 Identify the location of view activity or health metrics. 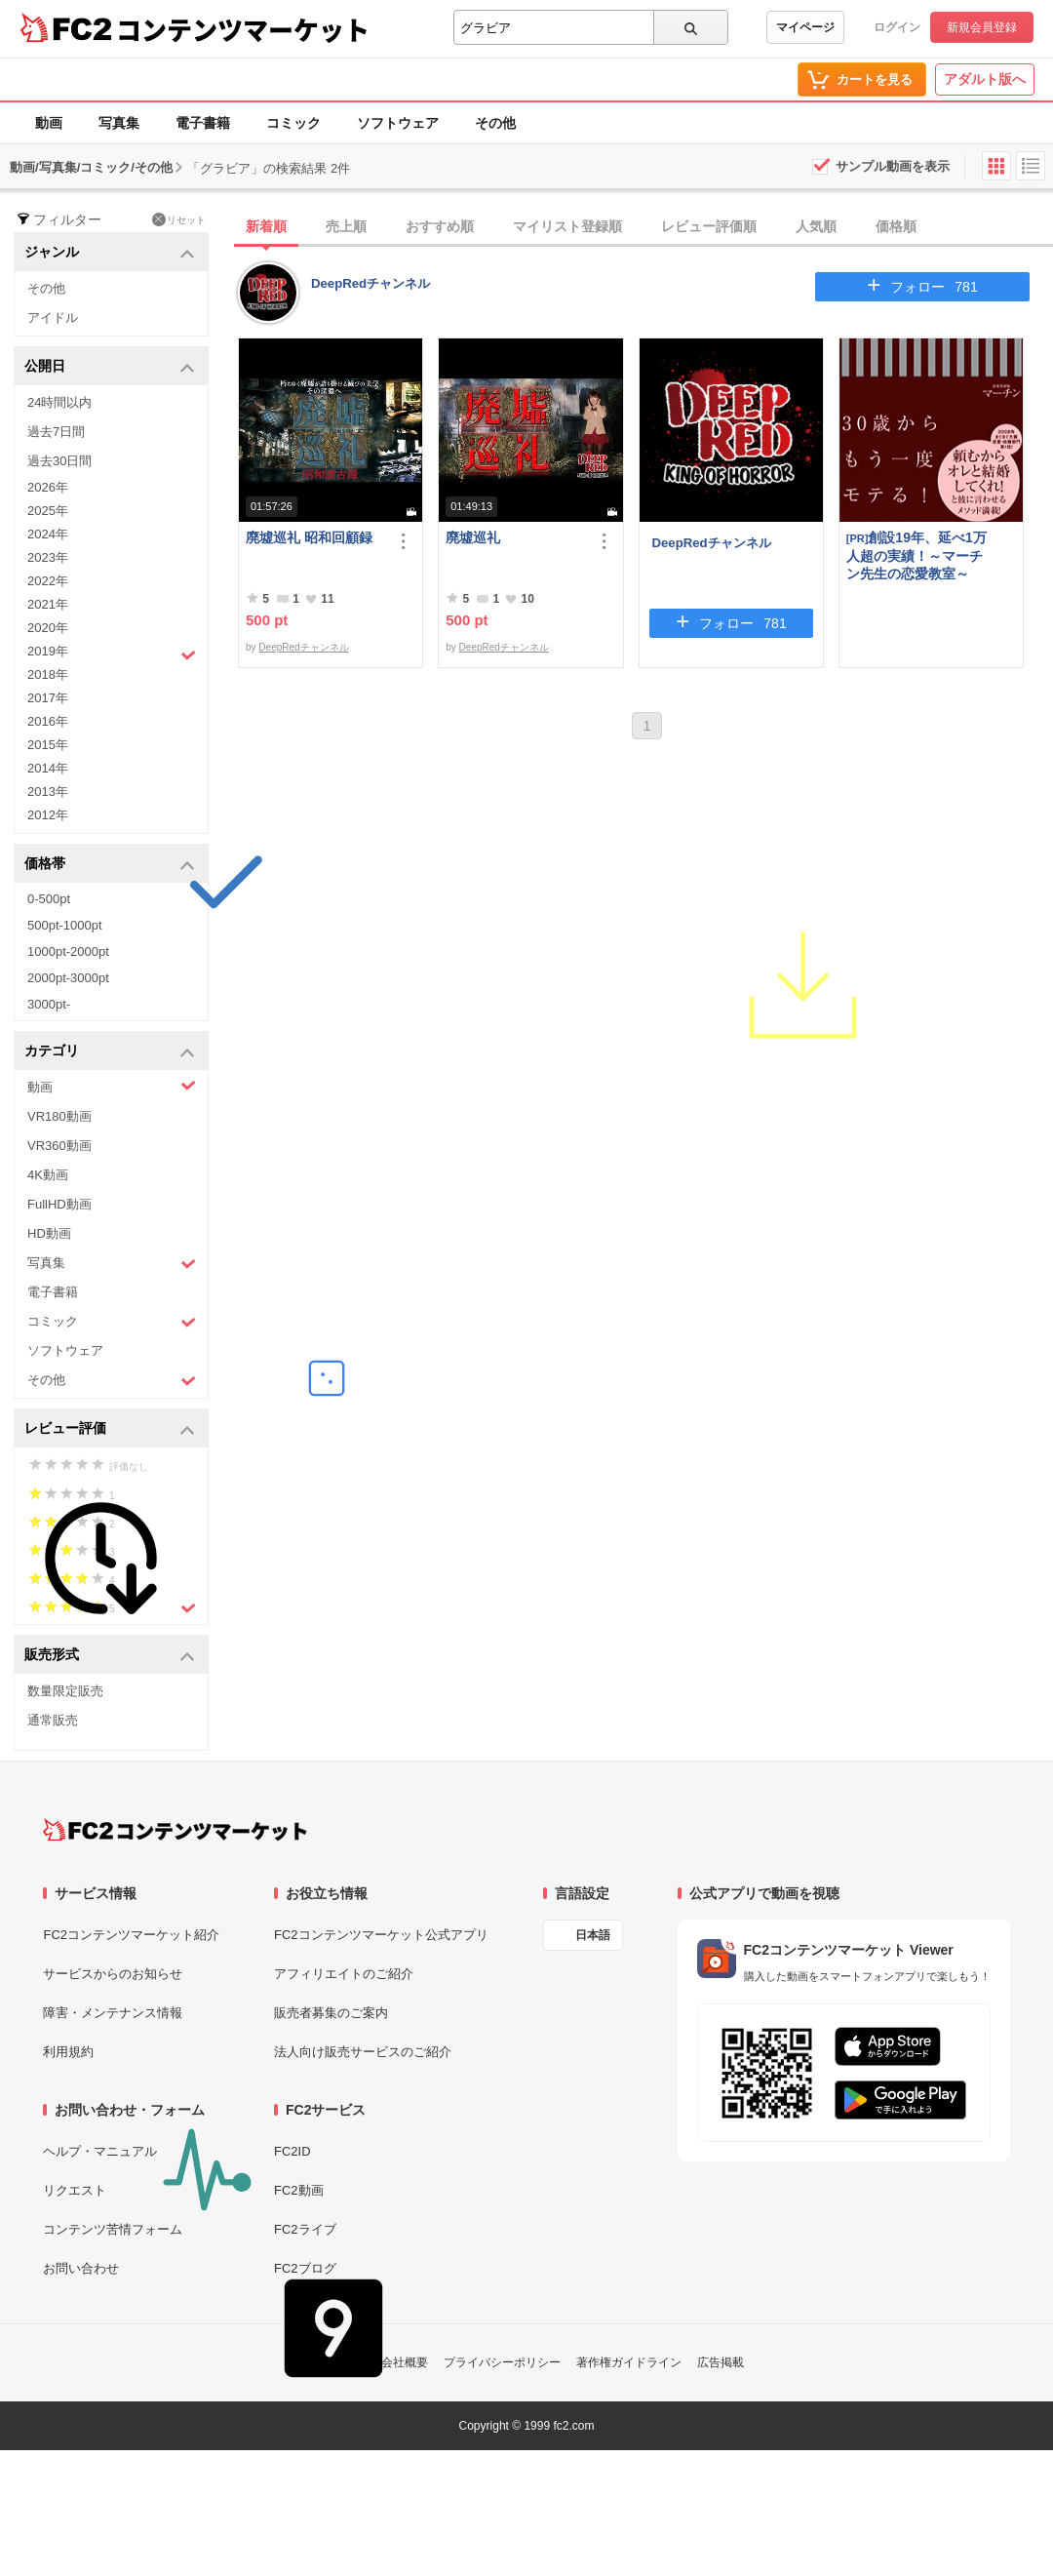
(207, 2169).